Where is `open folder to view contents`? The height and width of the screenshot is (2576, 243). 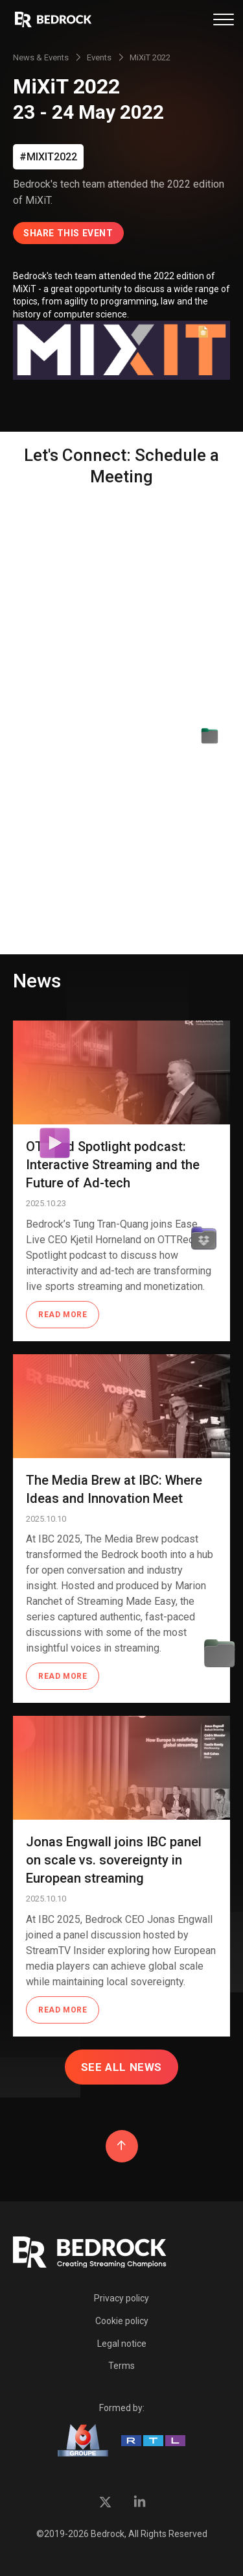 open folder to view contents is located at coordinates (209, 736).